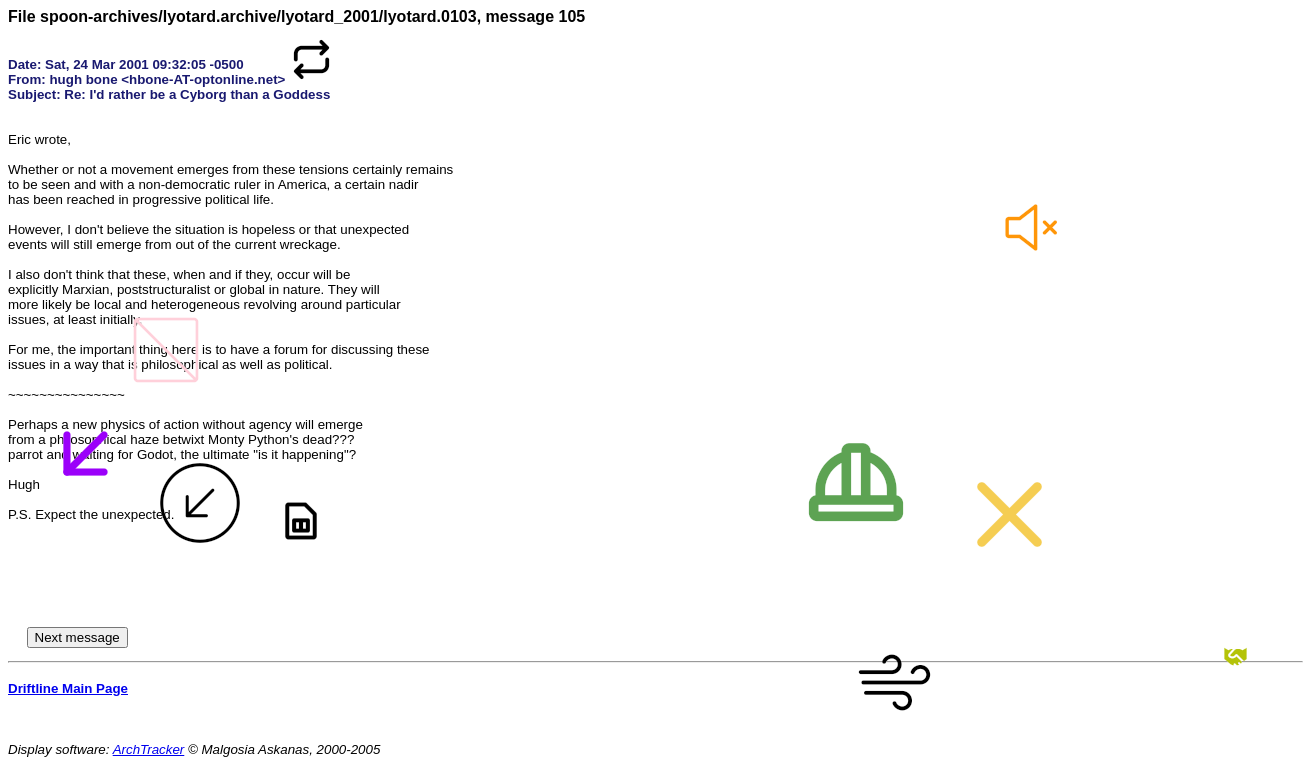  I want to click on access construction or work site settings, so click(856, 487).